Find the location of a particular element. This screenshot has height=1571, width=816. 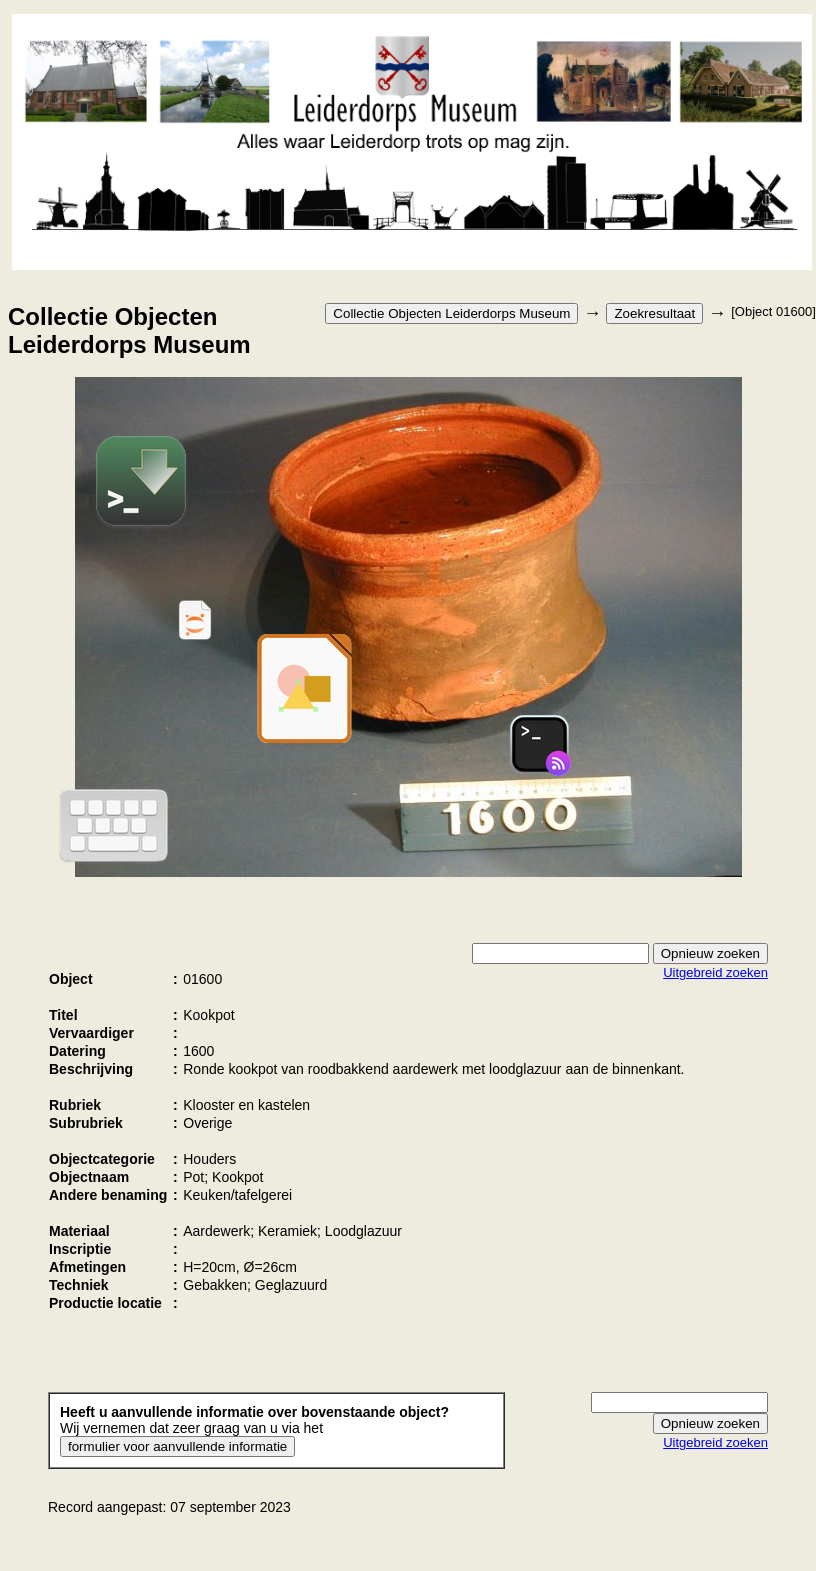

jupyter notebook file is located at coordinates (195, 620).